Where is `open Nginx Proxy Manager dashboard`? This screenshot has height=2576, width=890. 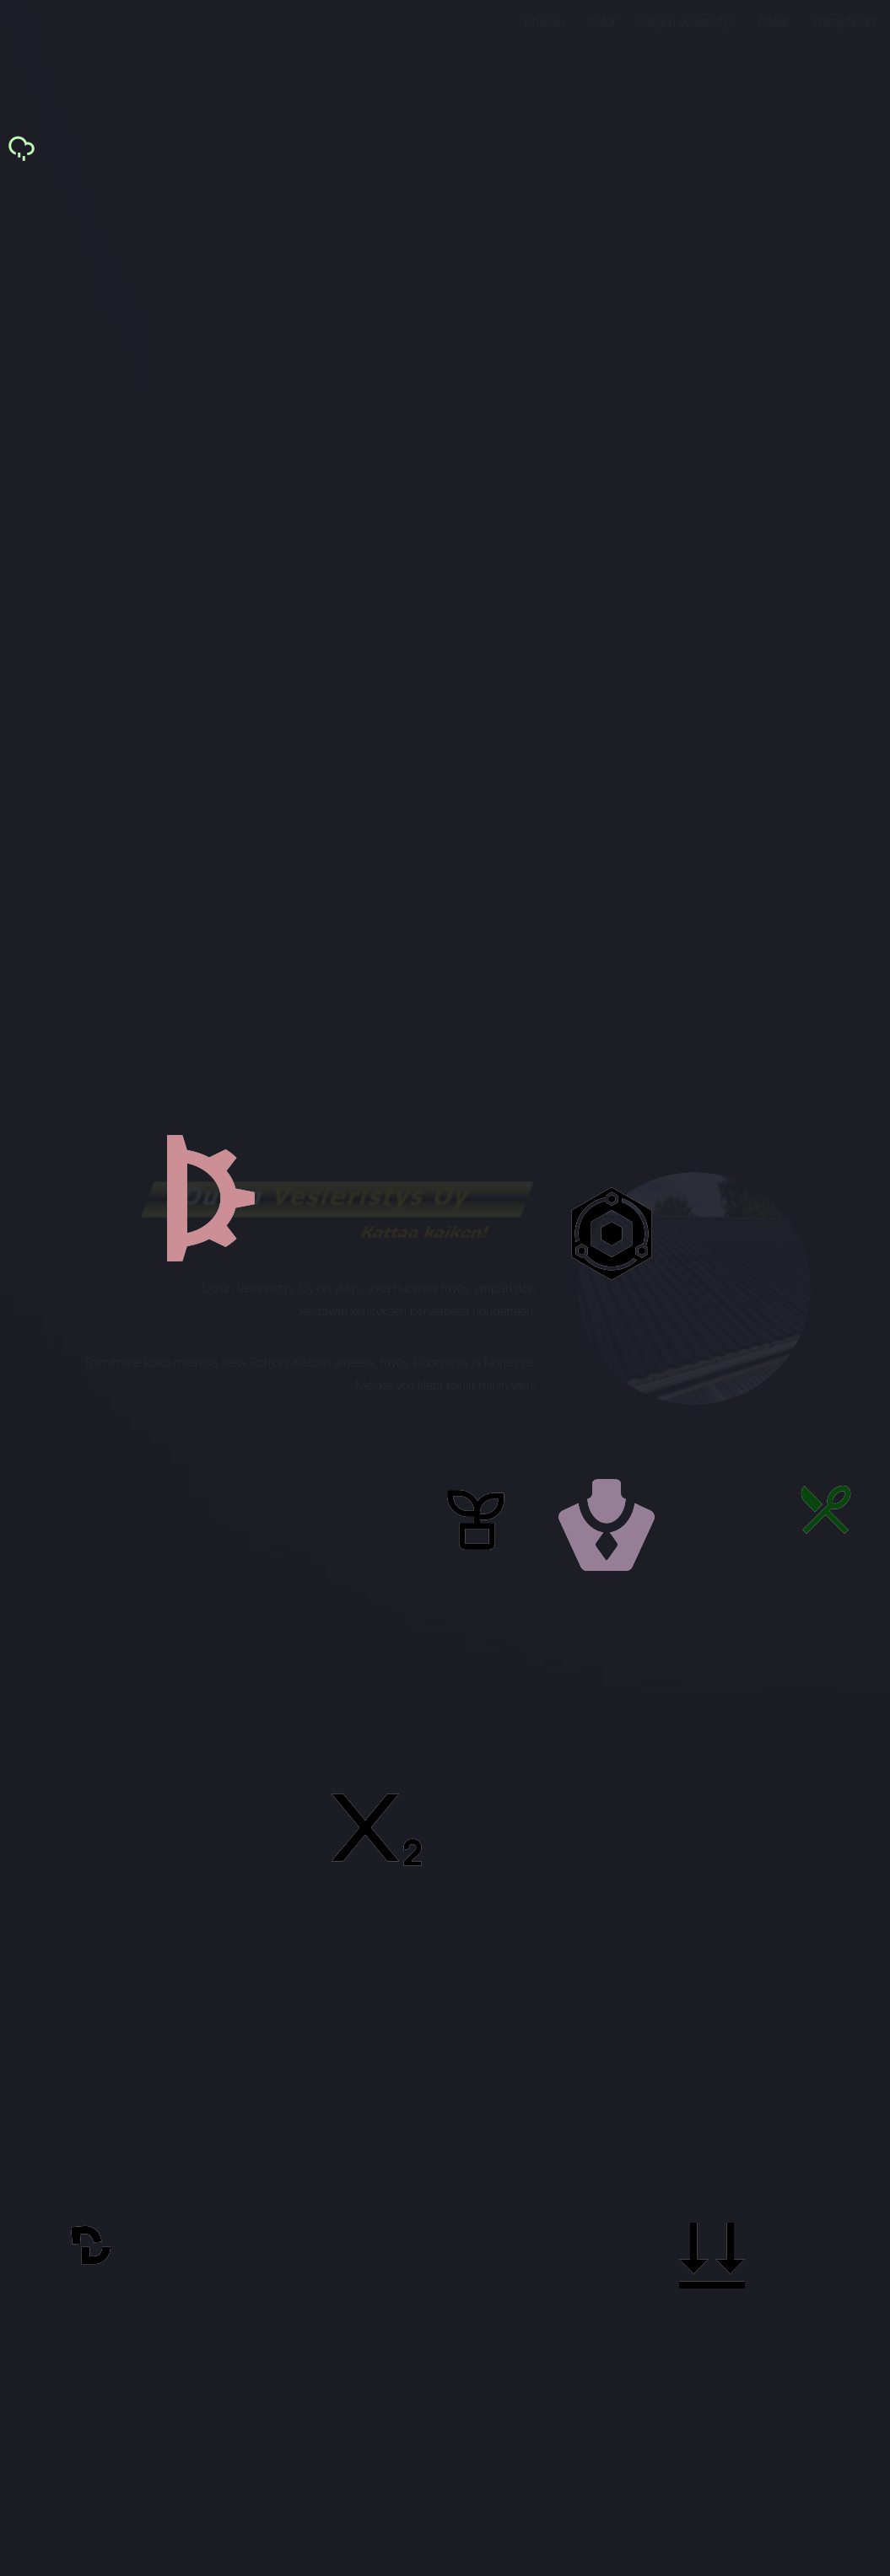 open Nginx Proxy Manager dashboard is located at coordinates (612, 1234).